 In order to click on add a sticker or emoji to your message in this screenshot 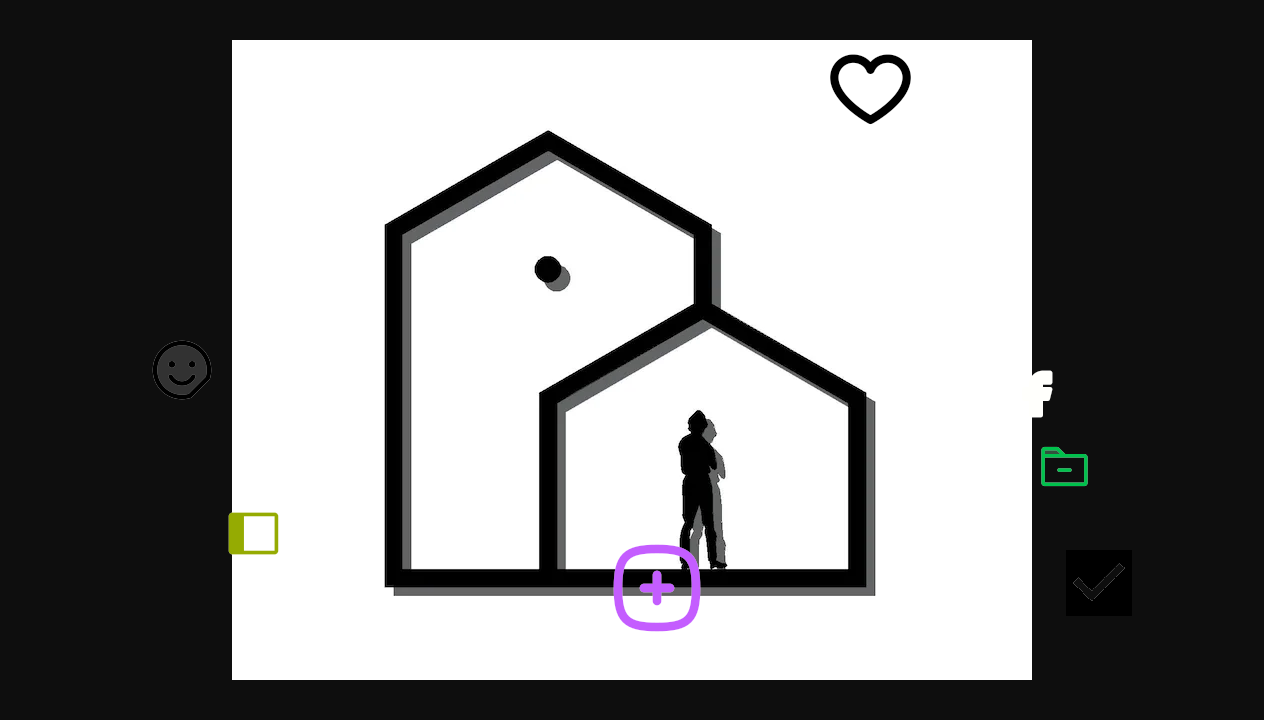, I will do `click(182, 370)`.